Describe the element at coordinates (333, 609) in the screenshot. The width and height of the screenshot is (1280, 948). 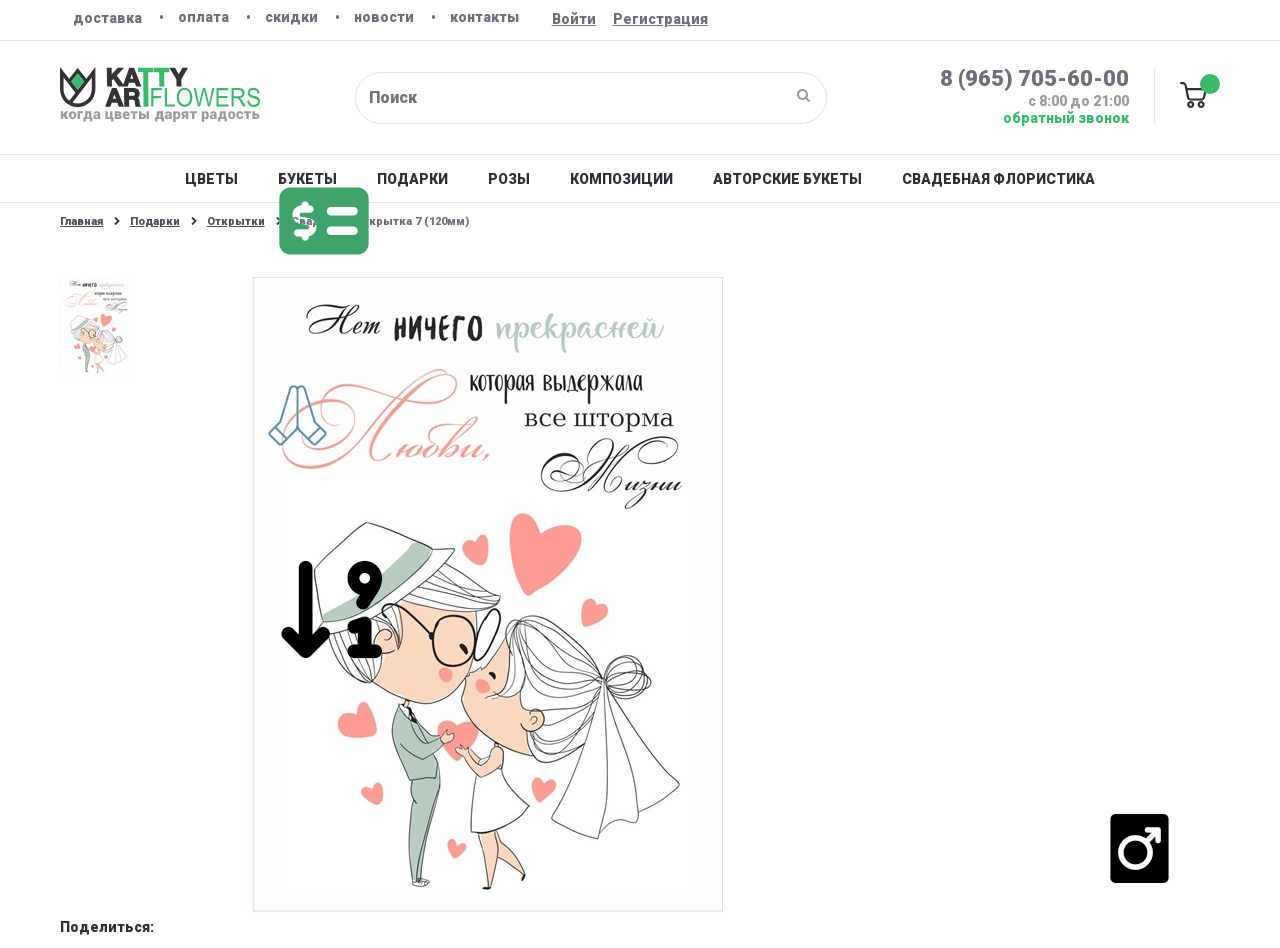
I see `sort numbers in descending order` at that location.